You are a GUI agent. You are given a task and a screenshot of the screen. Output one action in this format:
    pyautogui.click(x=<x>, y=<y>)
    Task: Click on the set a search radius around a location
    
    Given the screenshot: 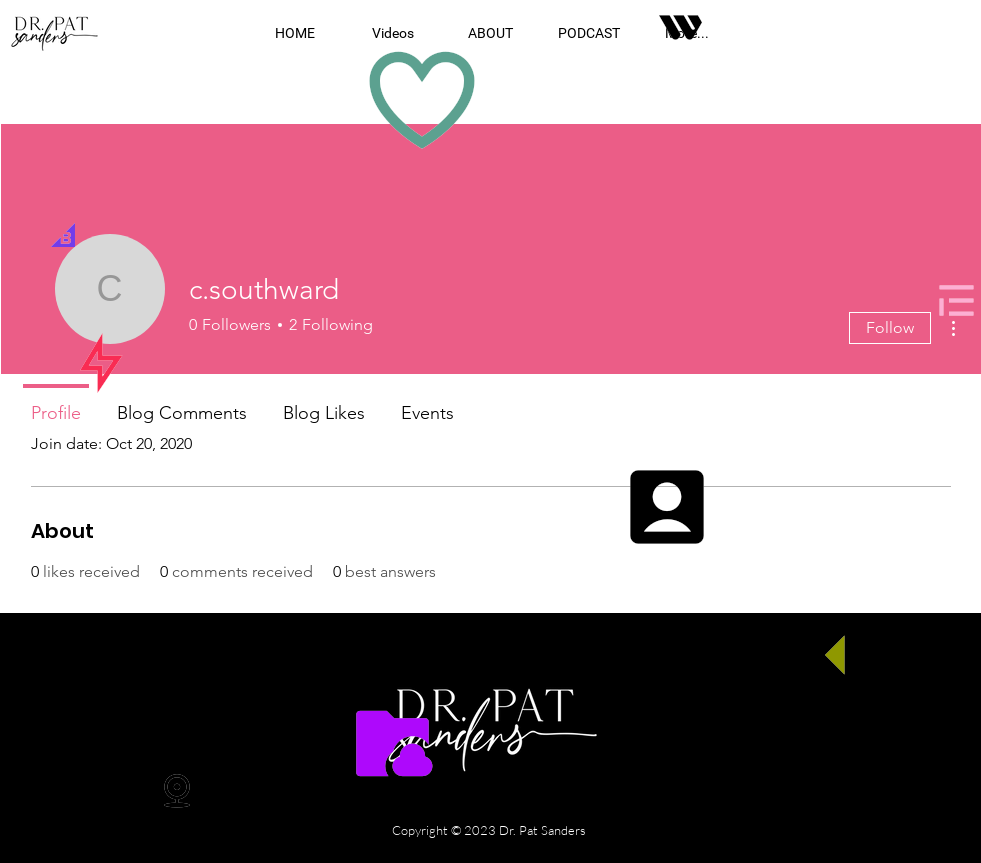 What is the action you would take?
    pyautogui.click(x=177, y=790)
    